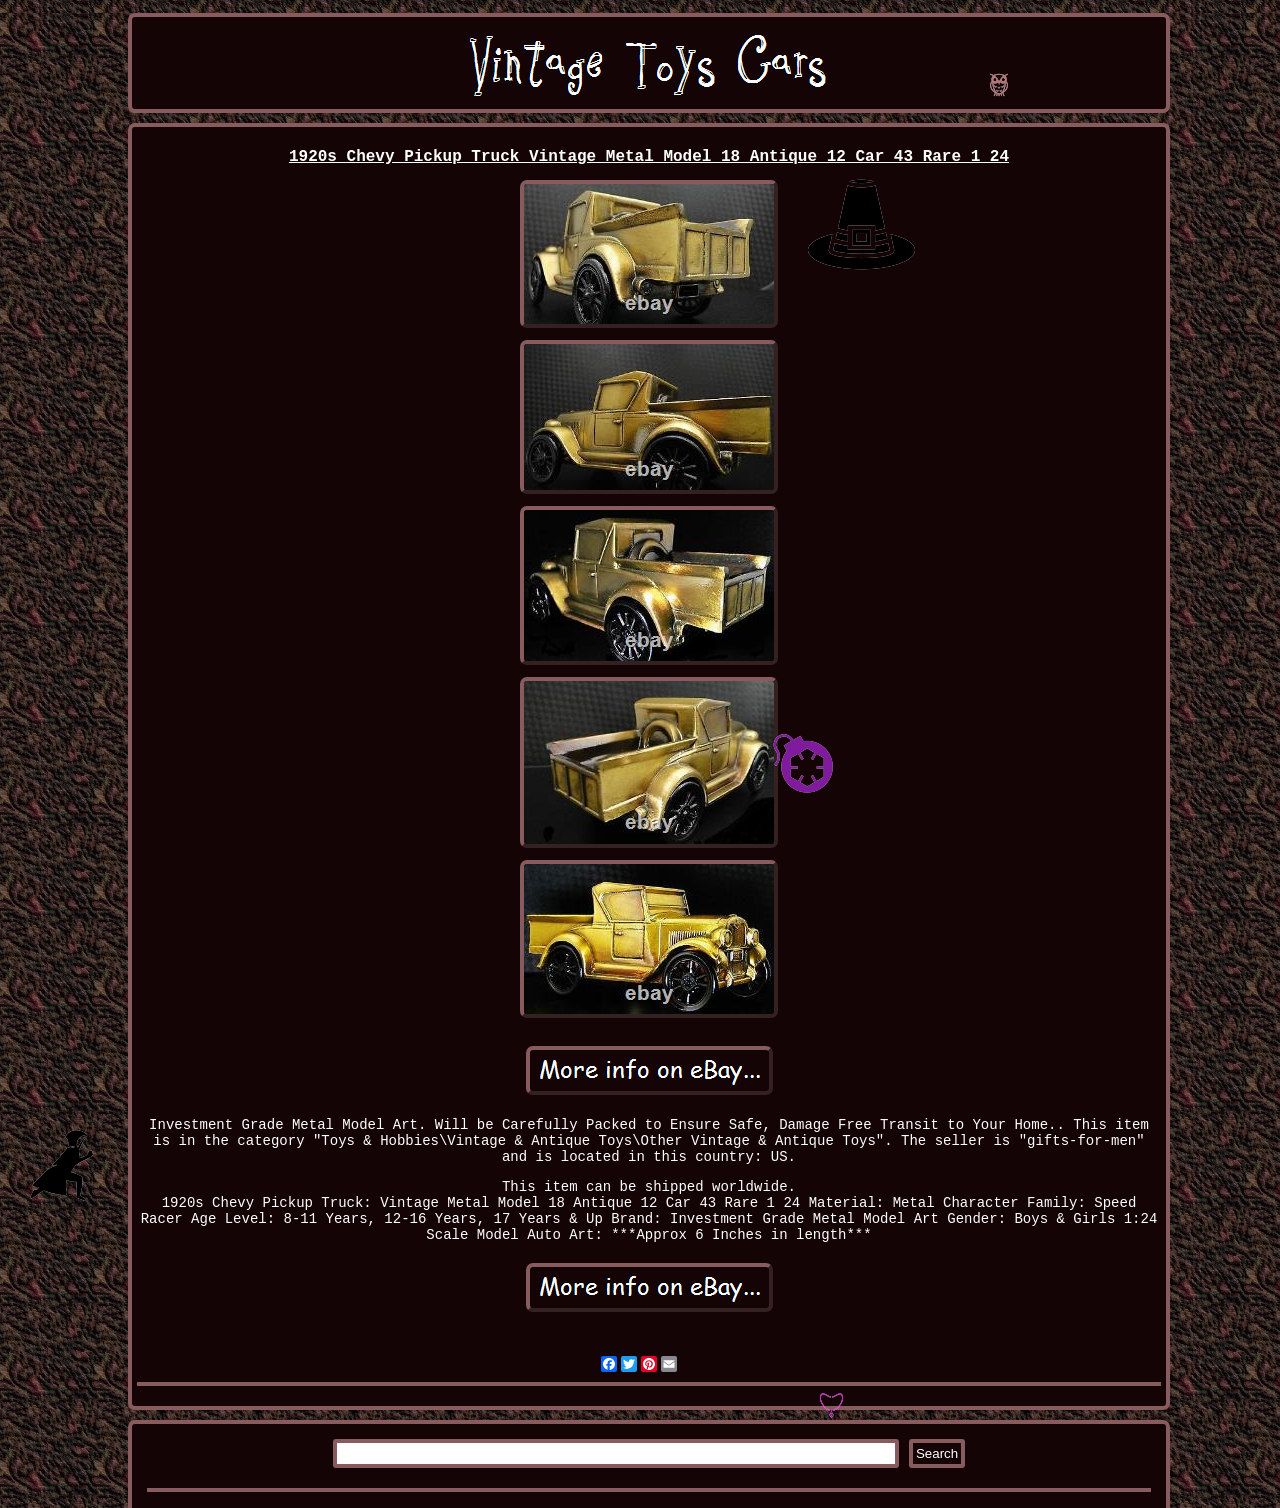 The height and width of the screenshot is (1508, 1280). I want to click on select rogue or assassin character class, so click(61, 1165).